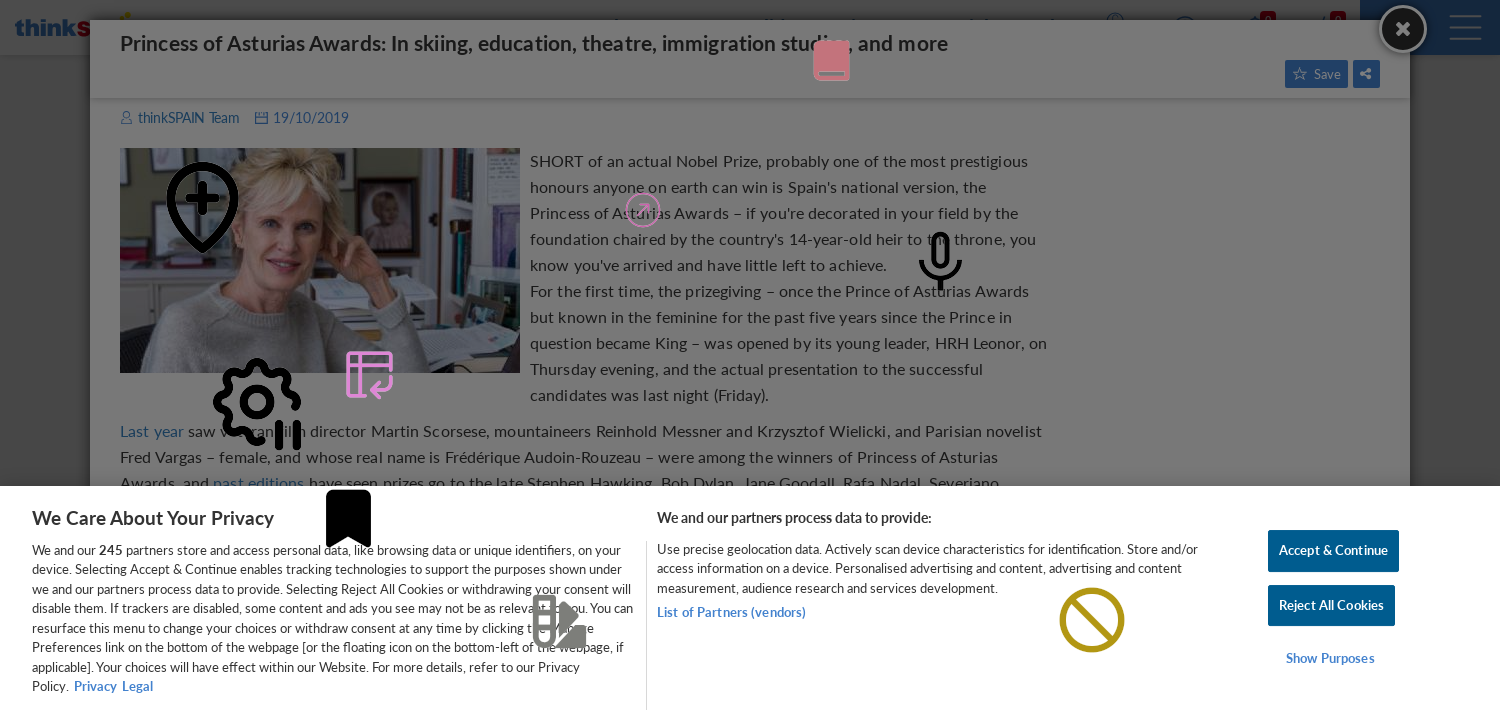 Image resolution: width=1500 pixels, height=720 pixels. What do you see at coordinates (1092, 620) in the screenshot?
I see `indicates blocked or prohibited action` at bounding box center [1092, 620].